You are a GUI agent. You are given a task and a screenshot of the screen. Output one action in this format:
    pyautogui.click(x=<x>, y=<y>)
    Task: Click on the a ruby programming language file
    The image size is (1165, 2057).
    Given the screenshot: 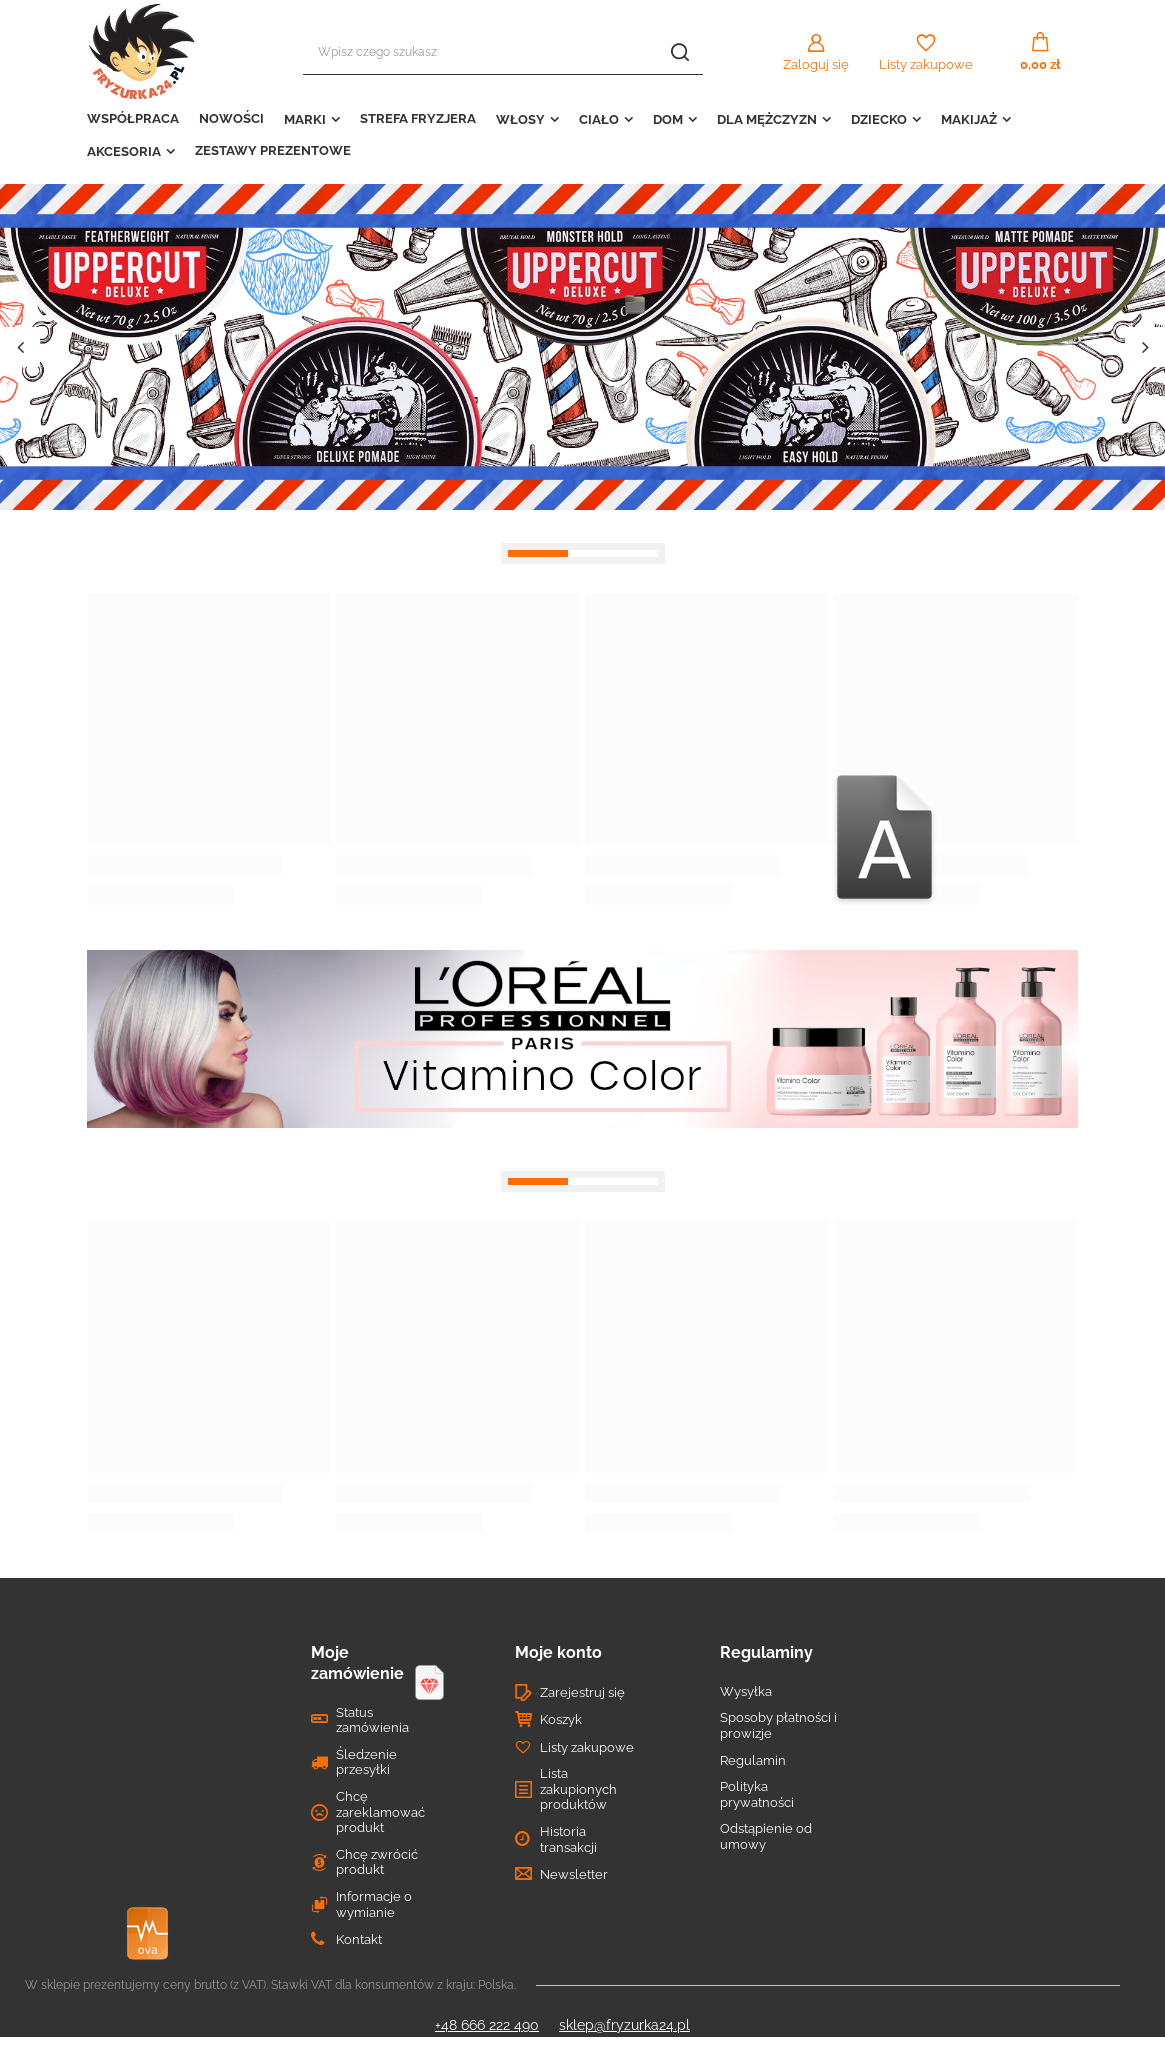 What is the action you would take?
    pyautogui.click(x=429, y=1682)
    